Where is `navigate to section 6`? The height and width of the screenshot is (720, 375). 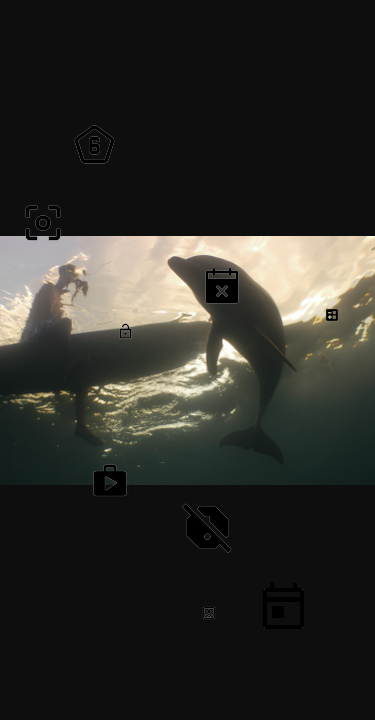
navigate to section 6 is located at coordinates (94, 145).